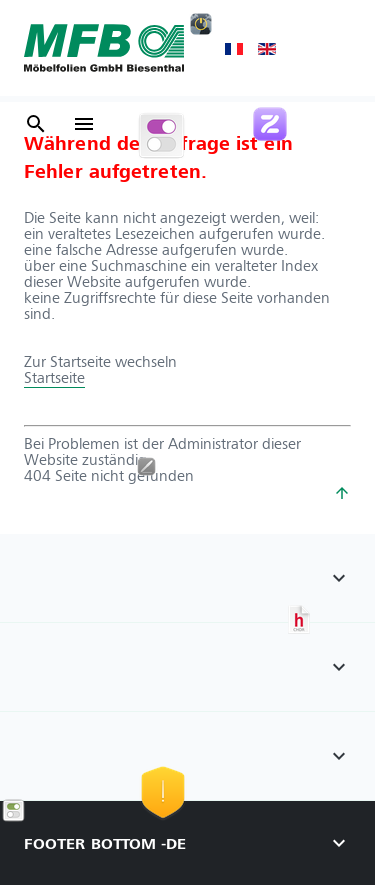 Image resolution: width=375 pixels, height=885 pixels. I want to click on a C/C++ header file (.h), so click(299, 620).